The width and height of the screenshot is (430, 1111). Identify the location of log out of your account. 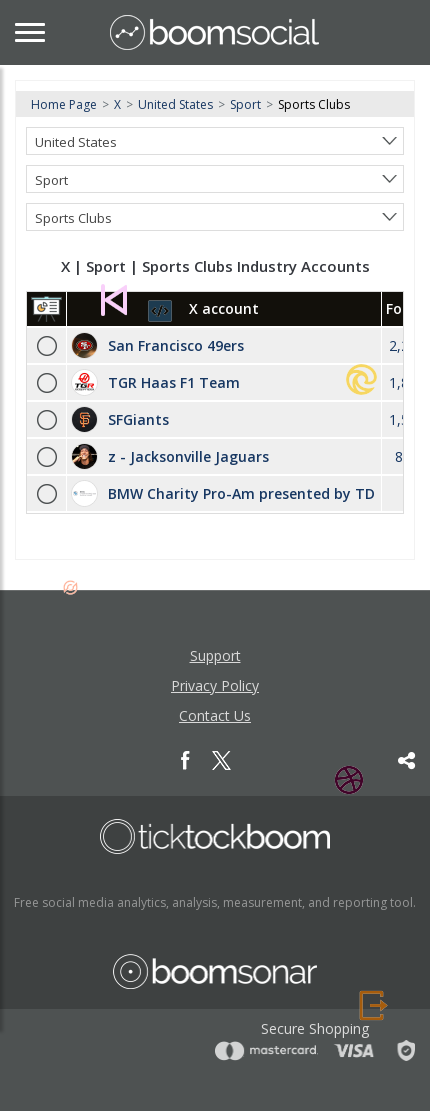
(371, 1005).